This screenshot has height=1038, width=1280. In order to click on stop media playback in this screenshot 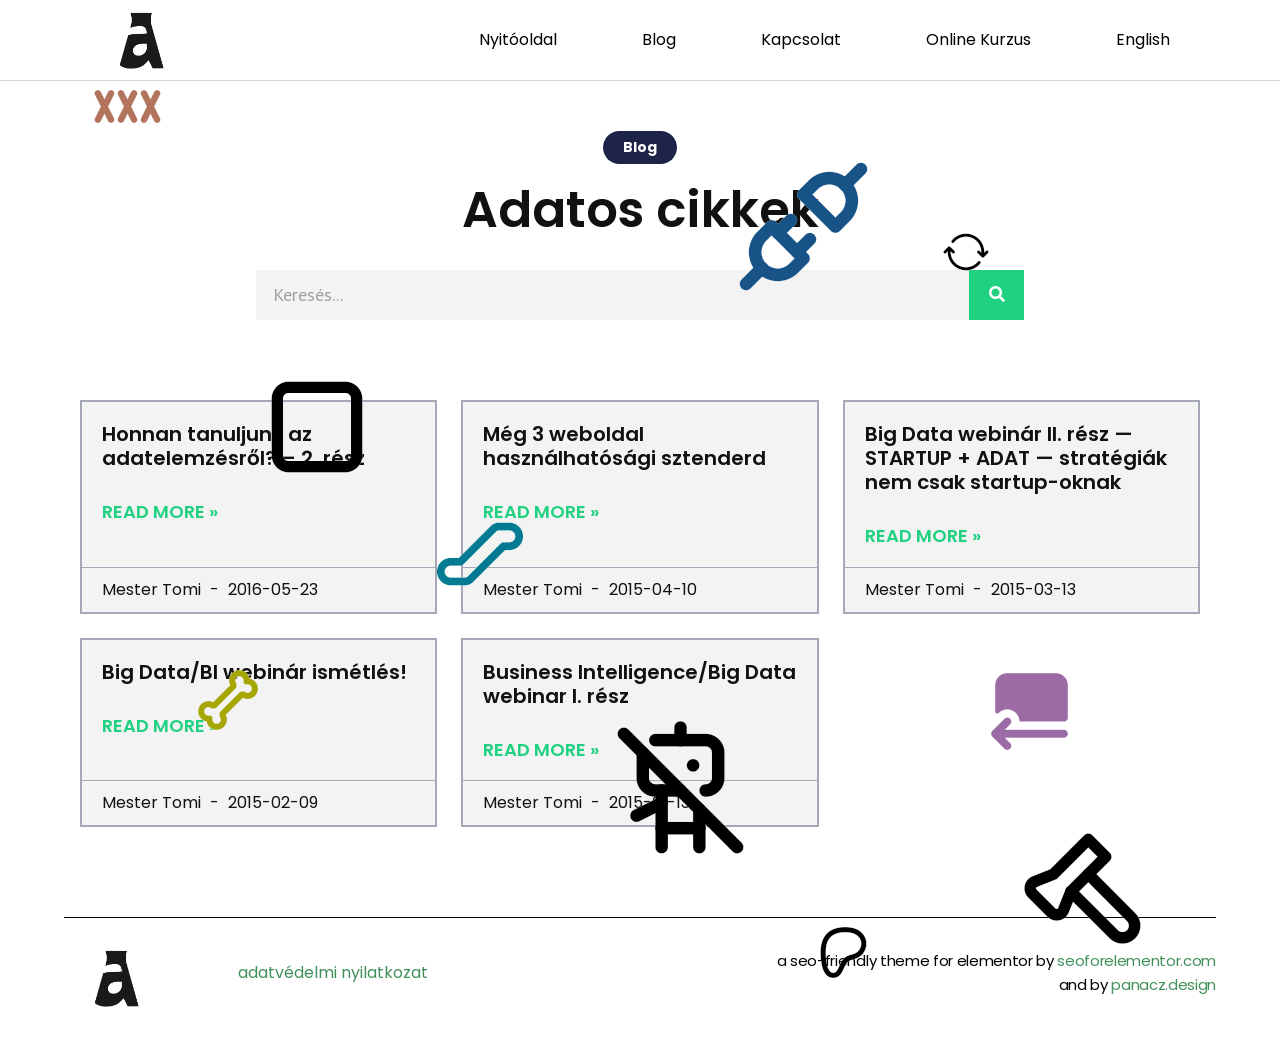, I will do `click(317, 427)`.